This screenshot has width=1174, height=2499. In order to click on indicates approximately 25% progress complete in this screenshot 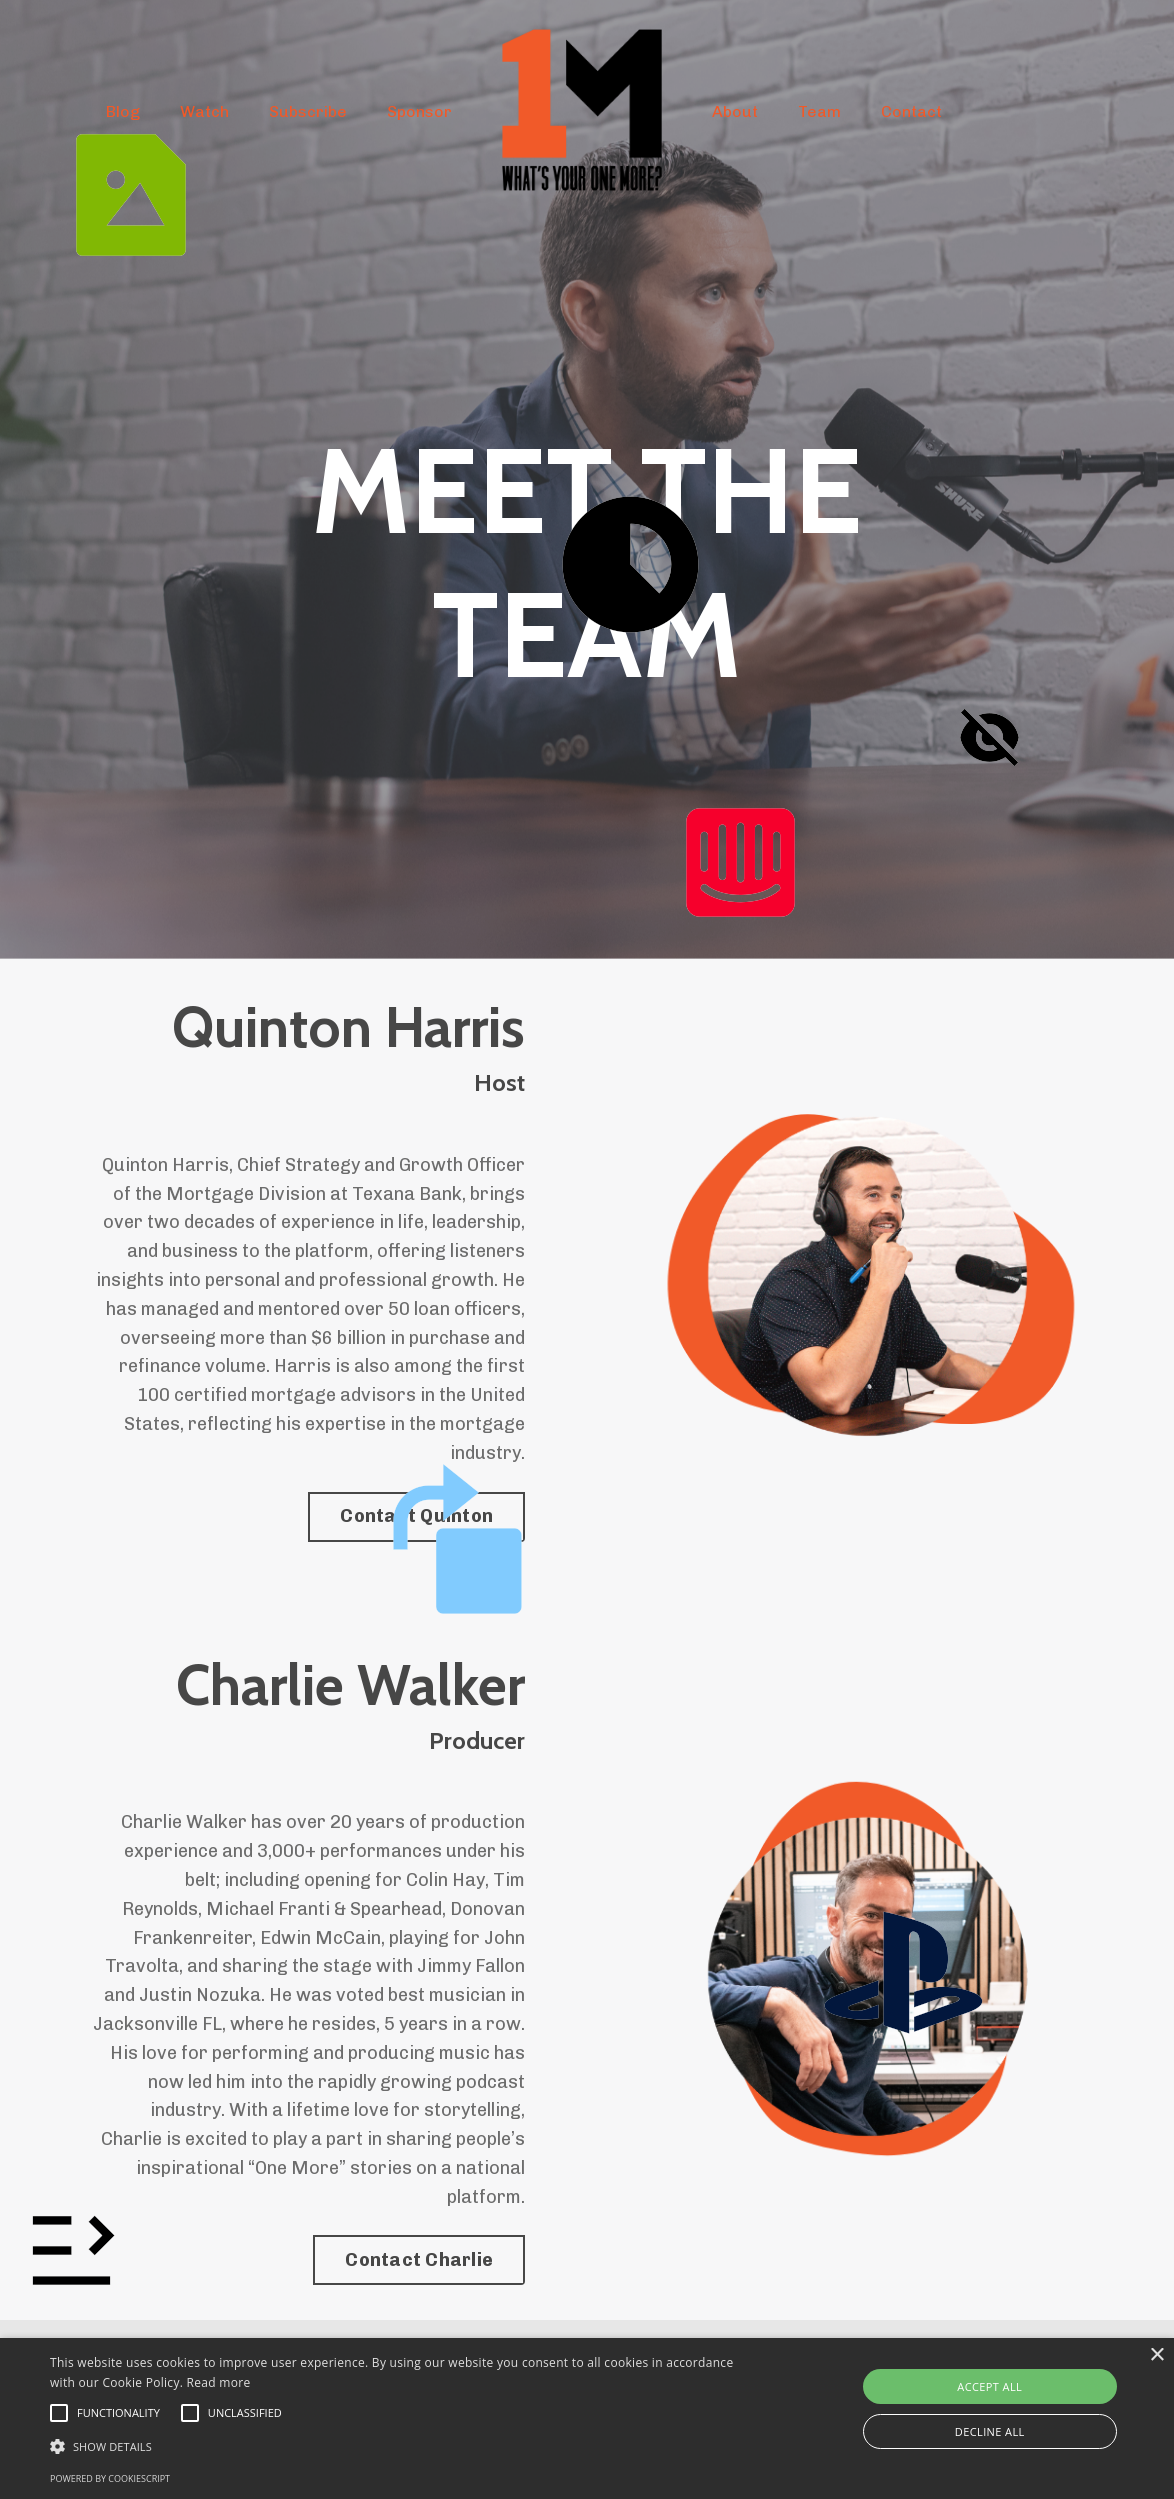, I will do `click(630, 564)`.